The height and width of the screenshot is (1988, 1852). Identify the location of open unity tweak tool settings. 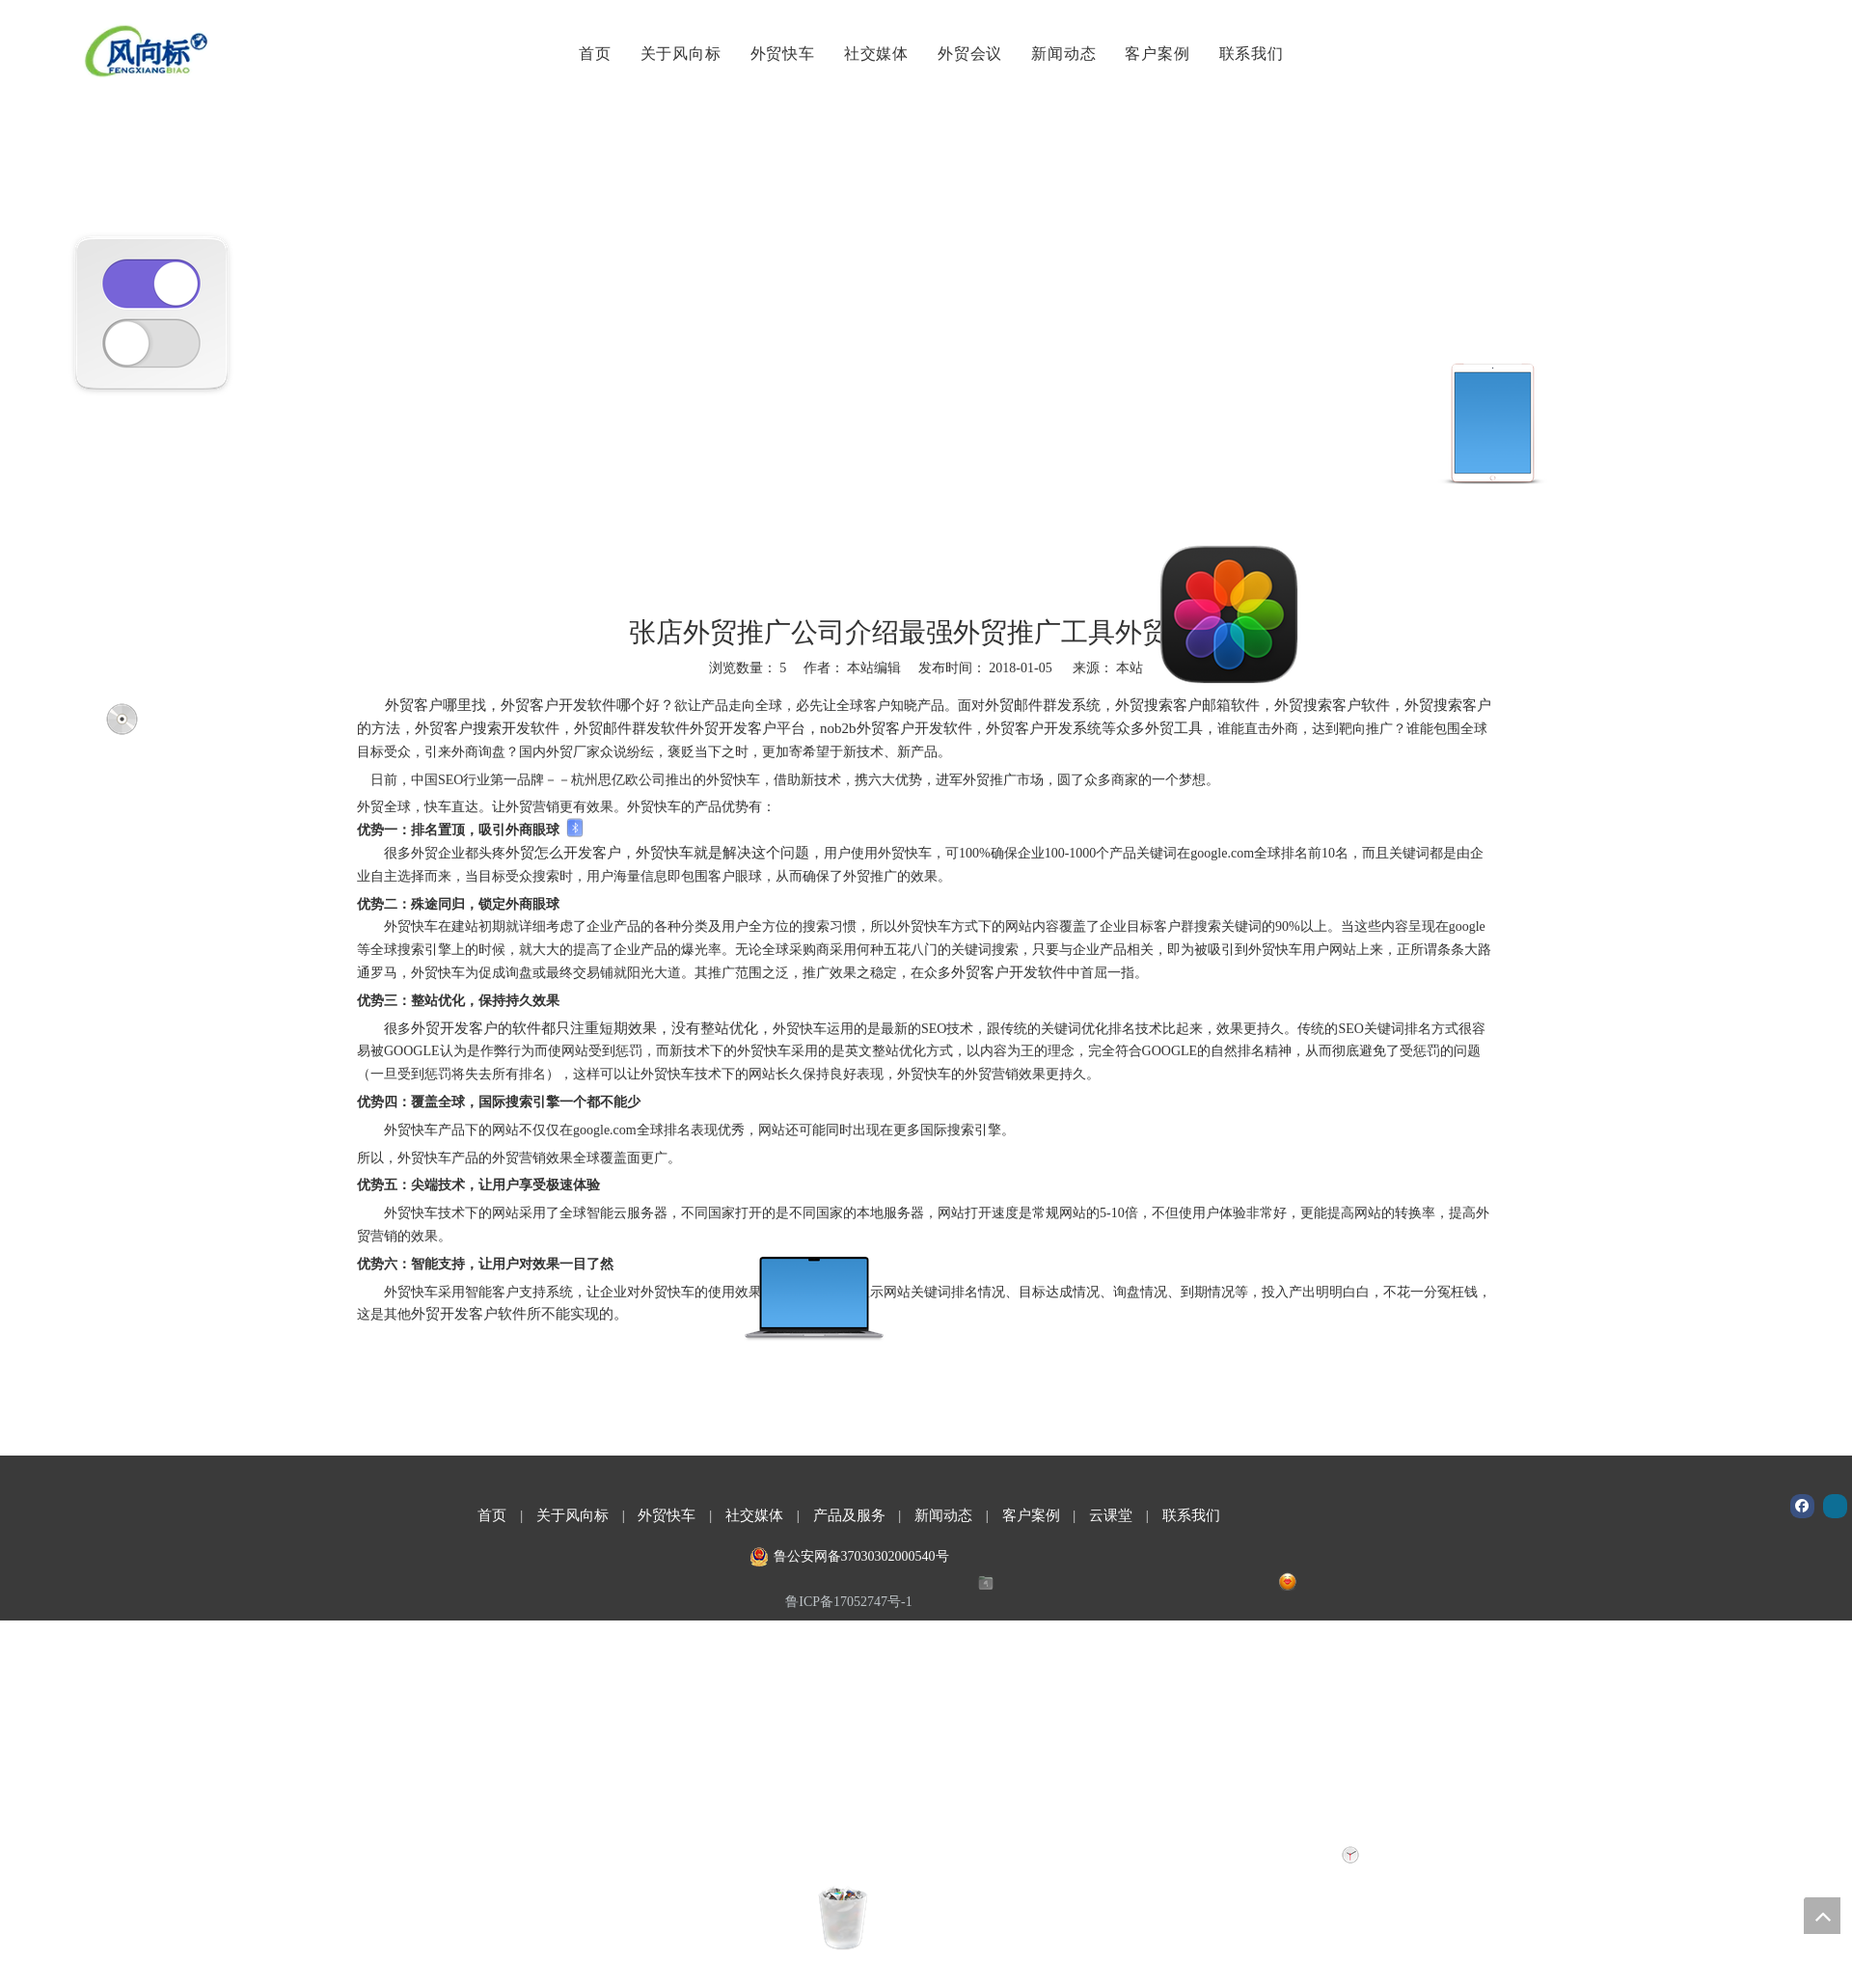
(151, 313).